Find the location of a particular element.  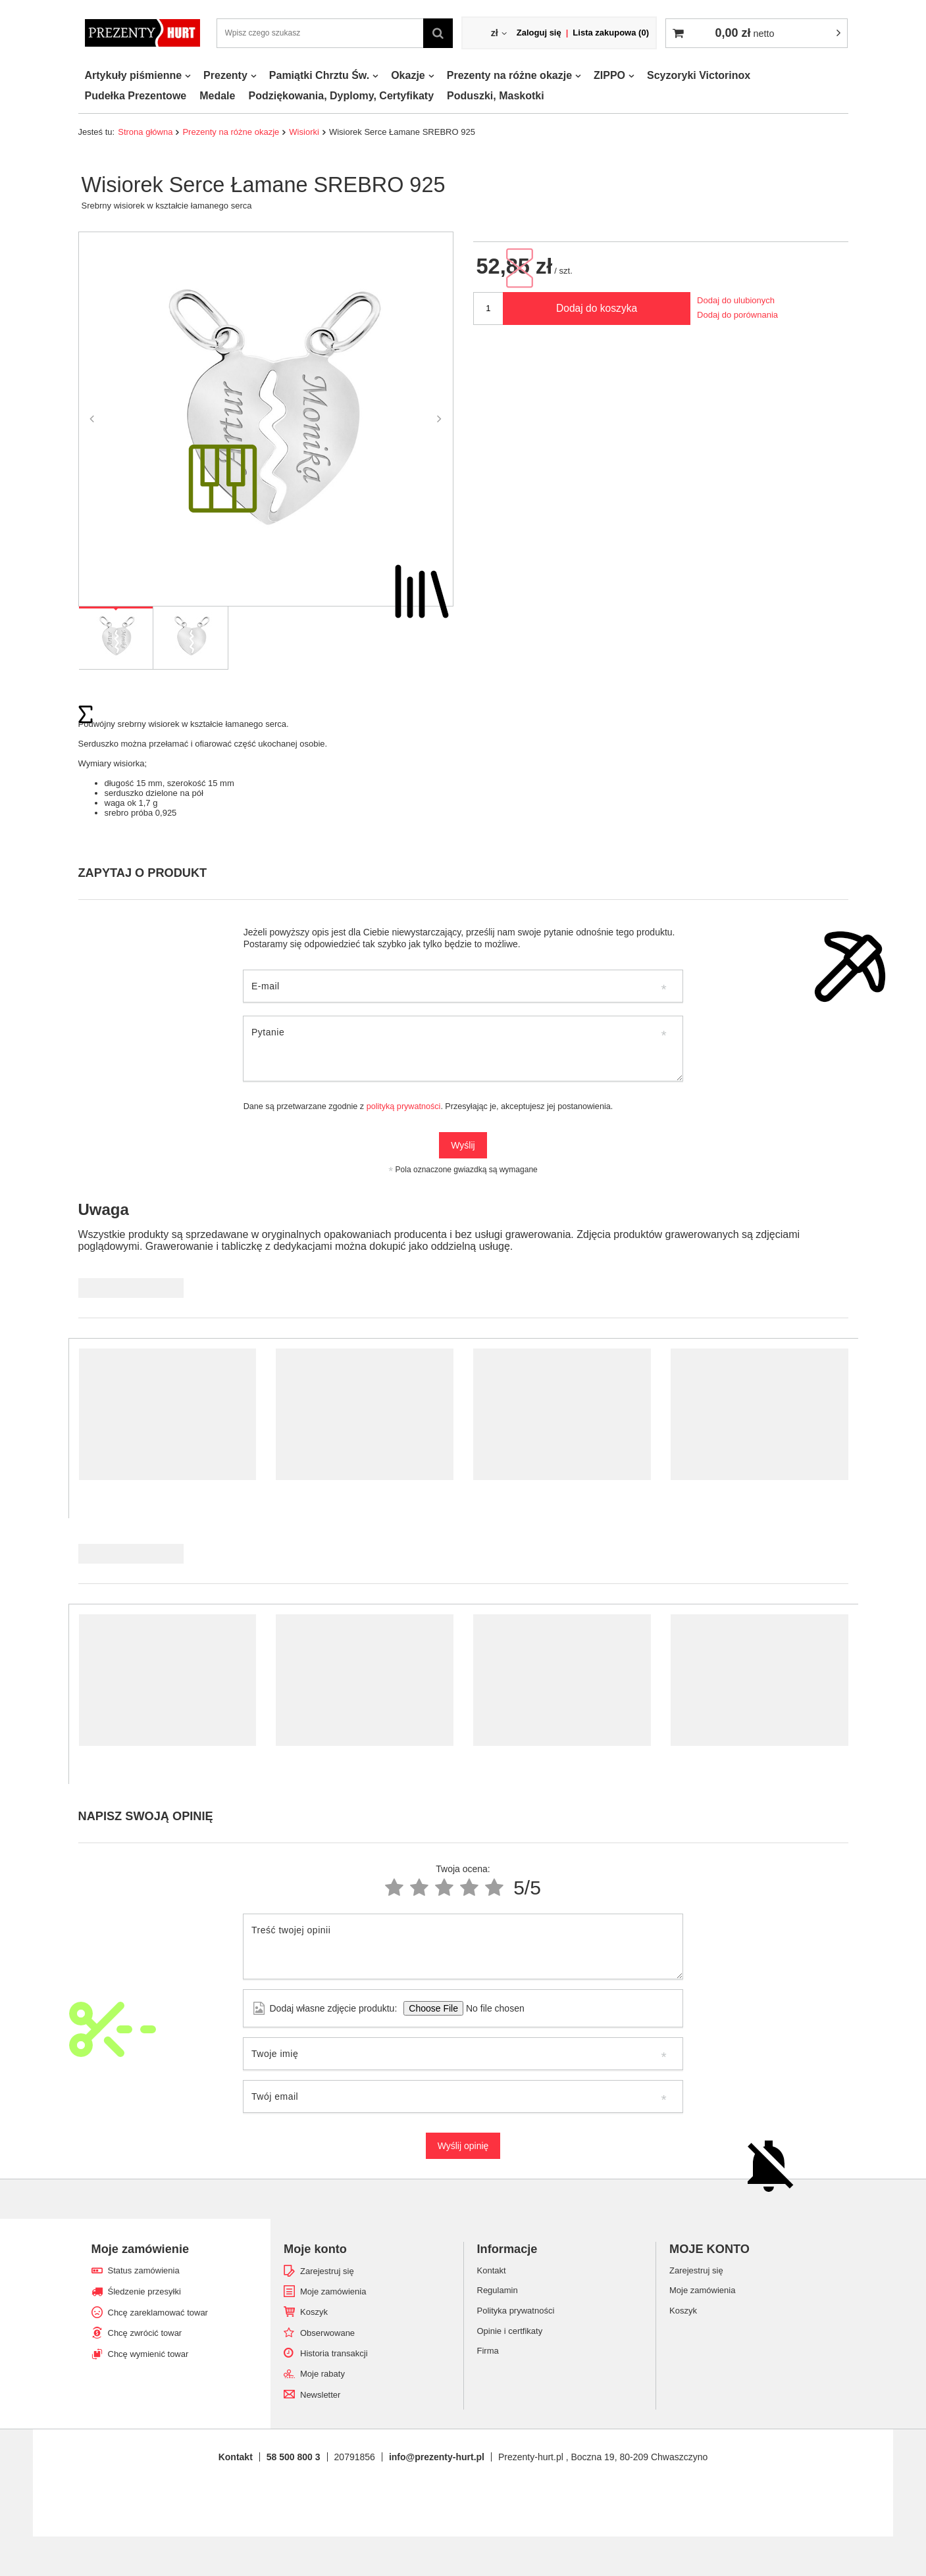

cut along the dotted line is located at coordinates (113, 2029).